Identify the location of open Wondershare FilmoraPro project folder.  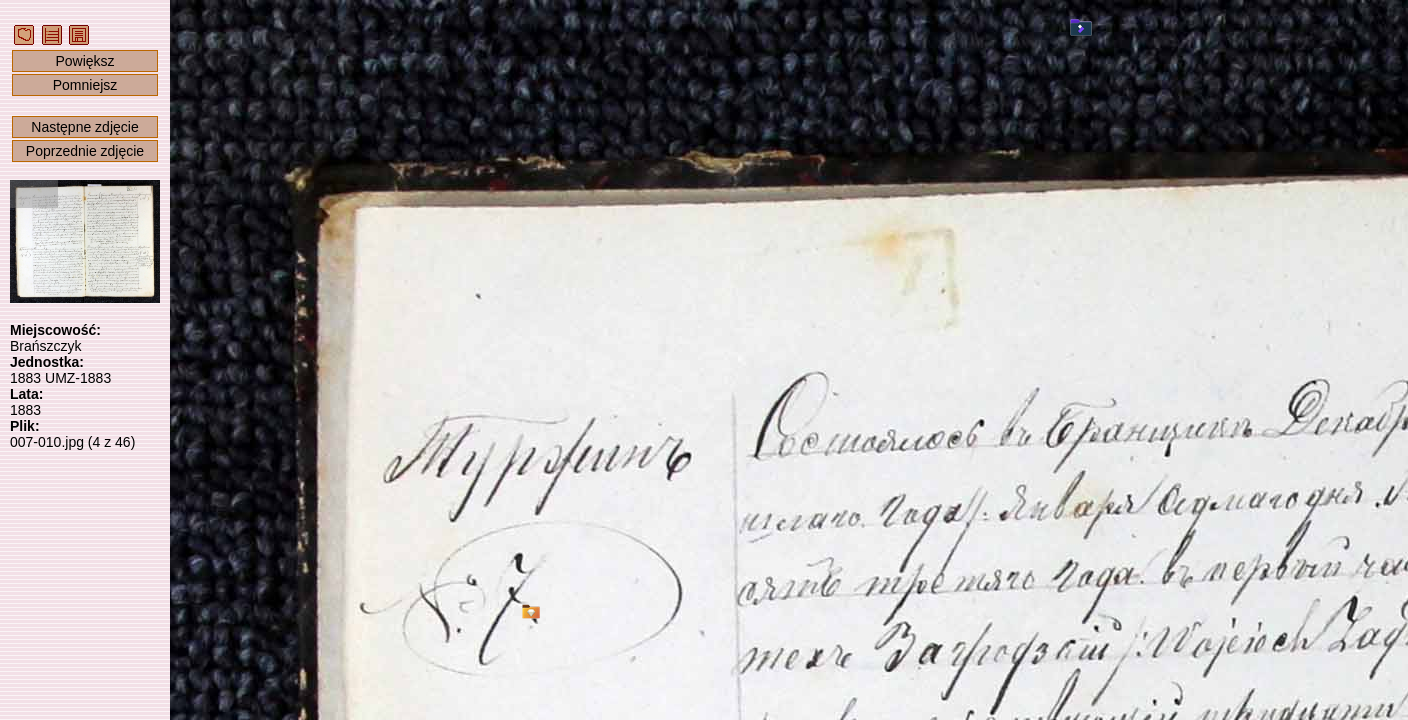
(1081, 28).